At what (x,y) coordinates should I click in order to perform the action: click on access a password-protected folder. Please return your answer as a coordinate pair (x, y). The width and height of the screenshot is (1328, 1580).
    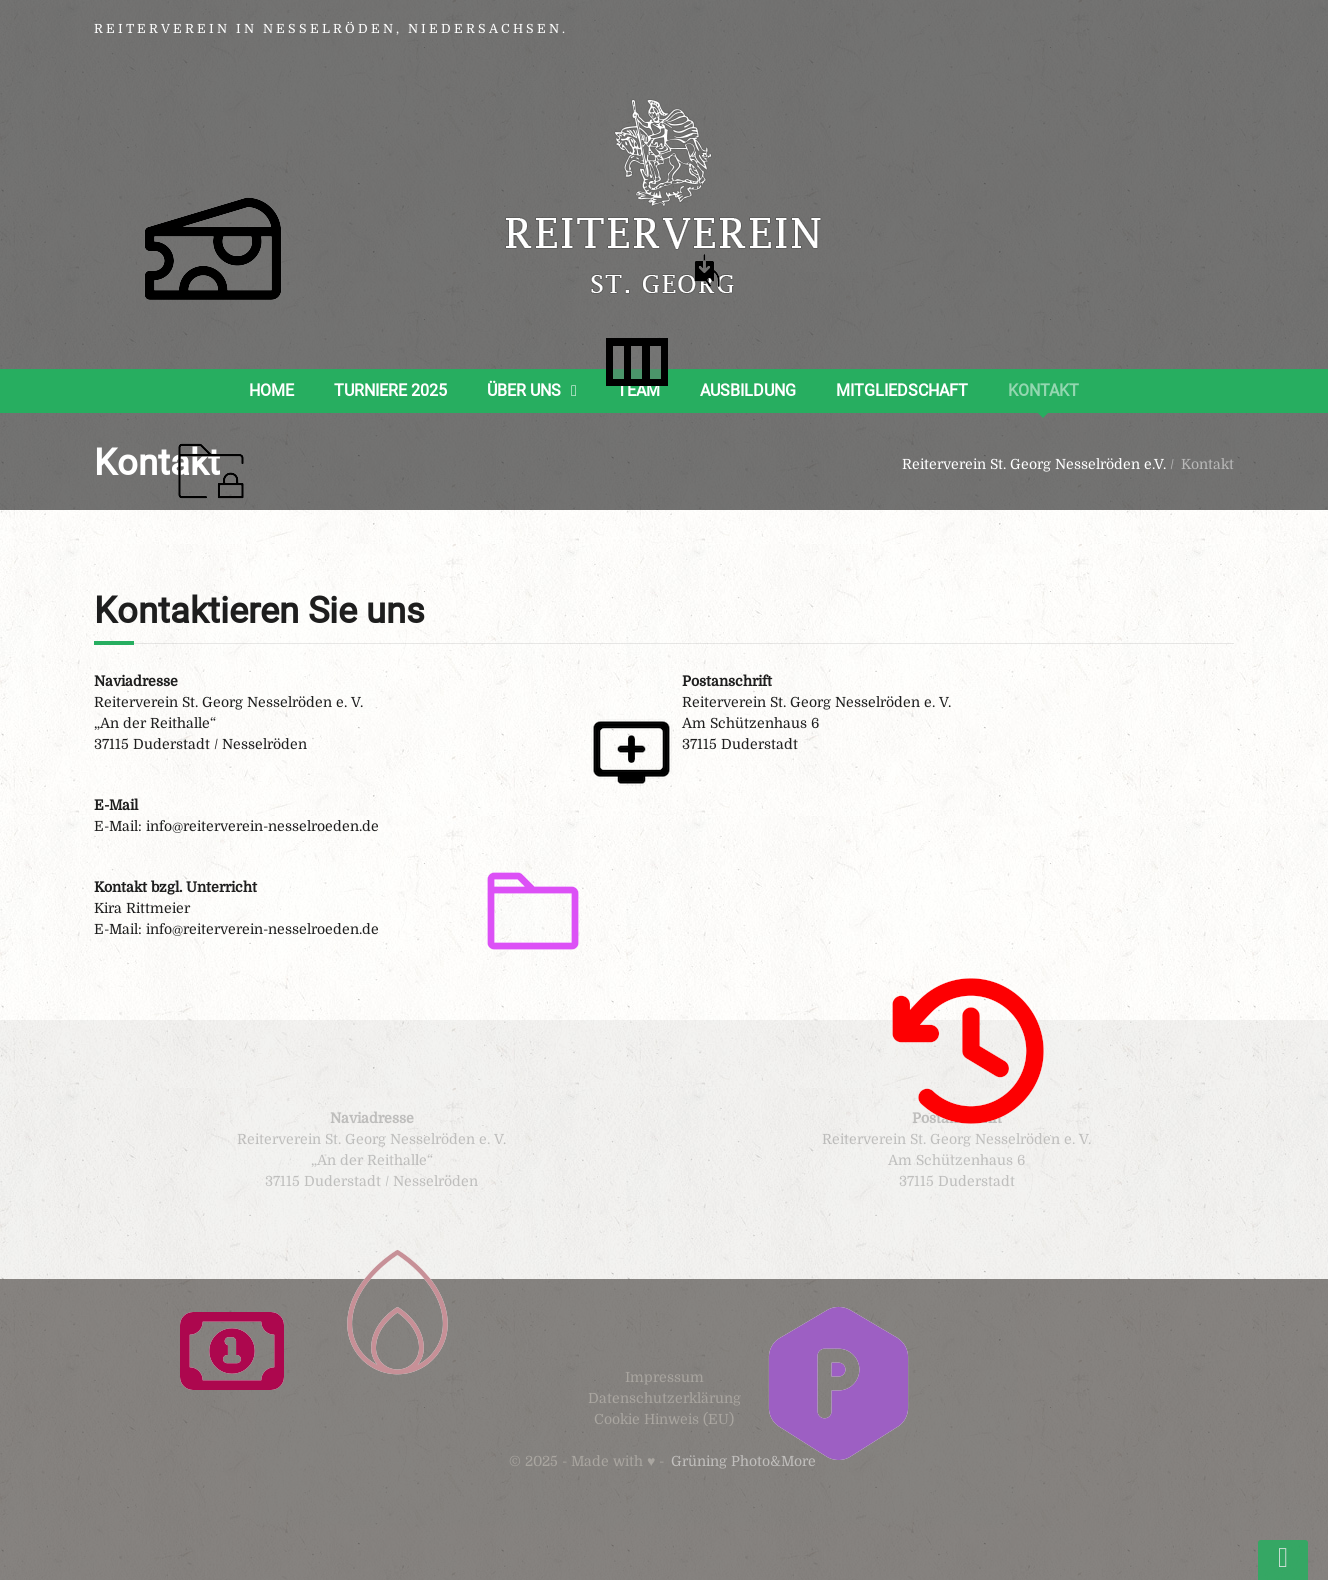
    Looking at the image, I should click on (211, 471).